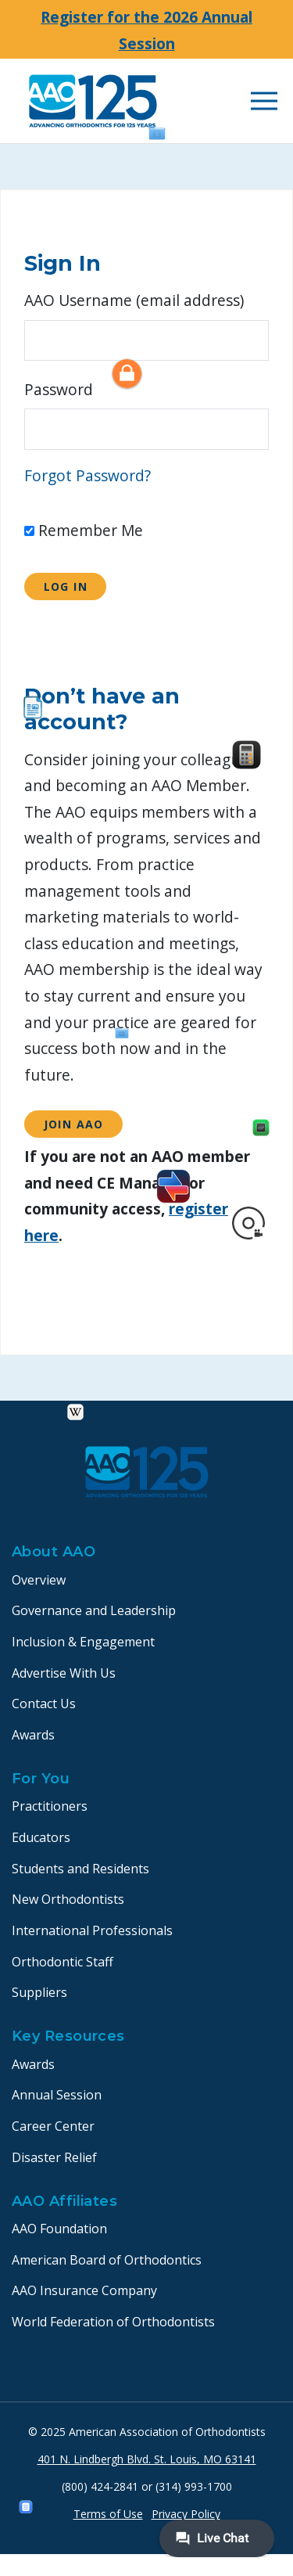  Describe the element at coordinates (33, 707) in the screenshot. I see `open a libreoffice writer document` at that location.